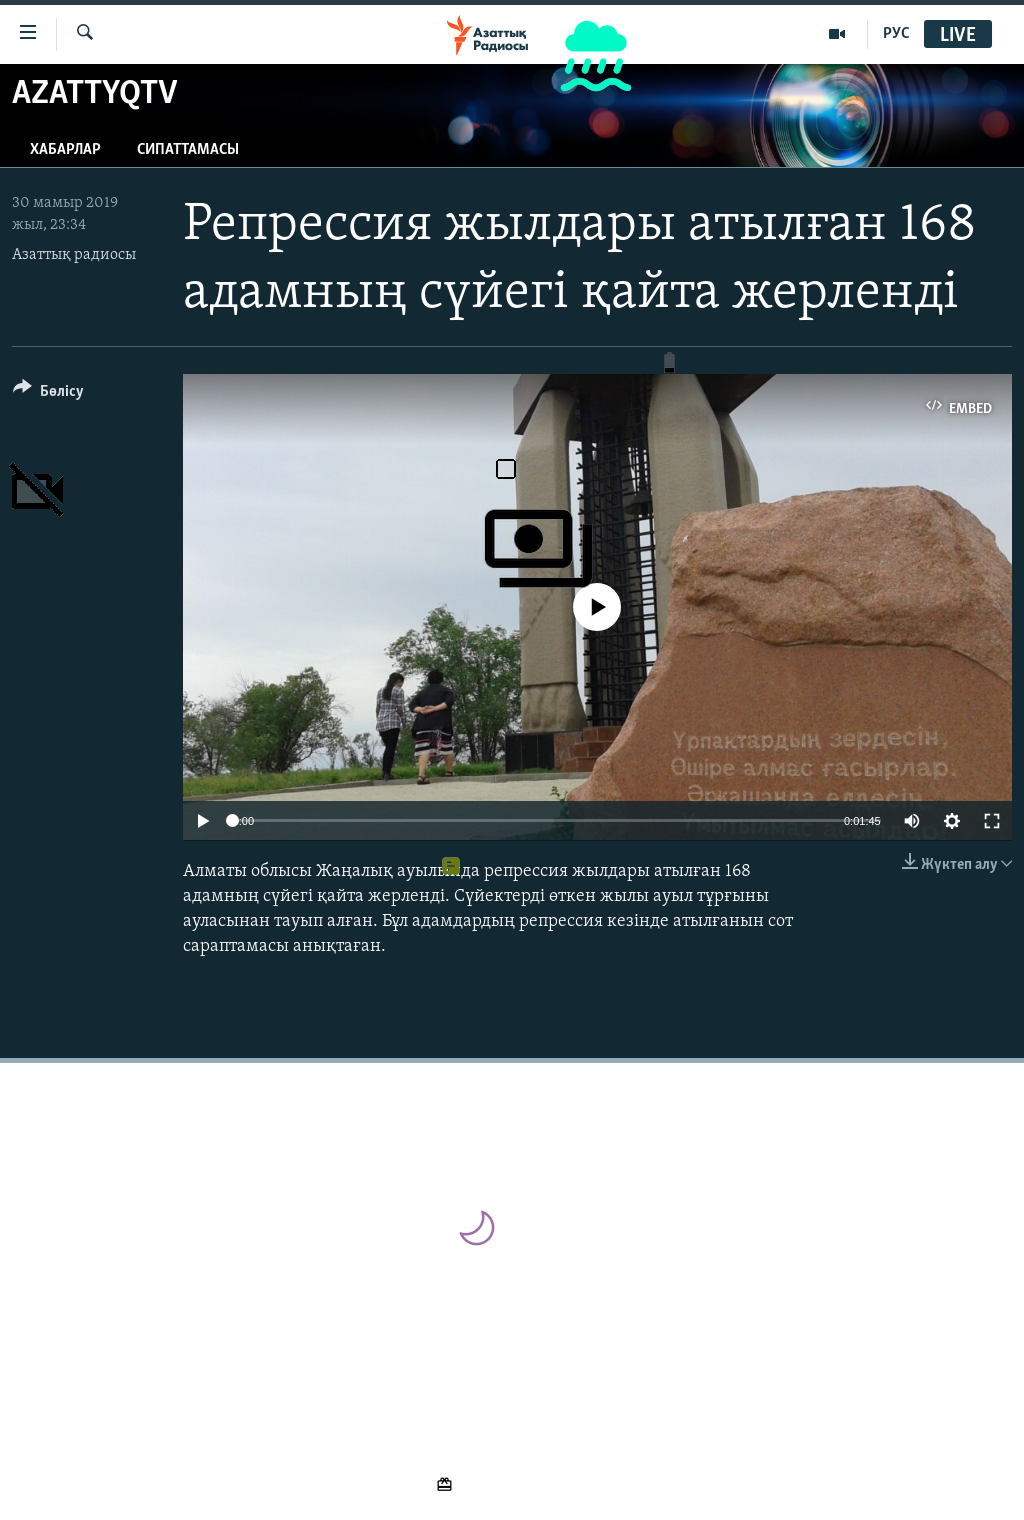 The width and height of the screenshot is (1024, 1520). I want to click on an unselected checkbox option, so click(506, 469).